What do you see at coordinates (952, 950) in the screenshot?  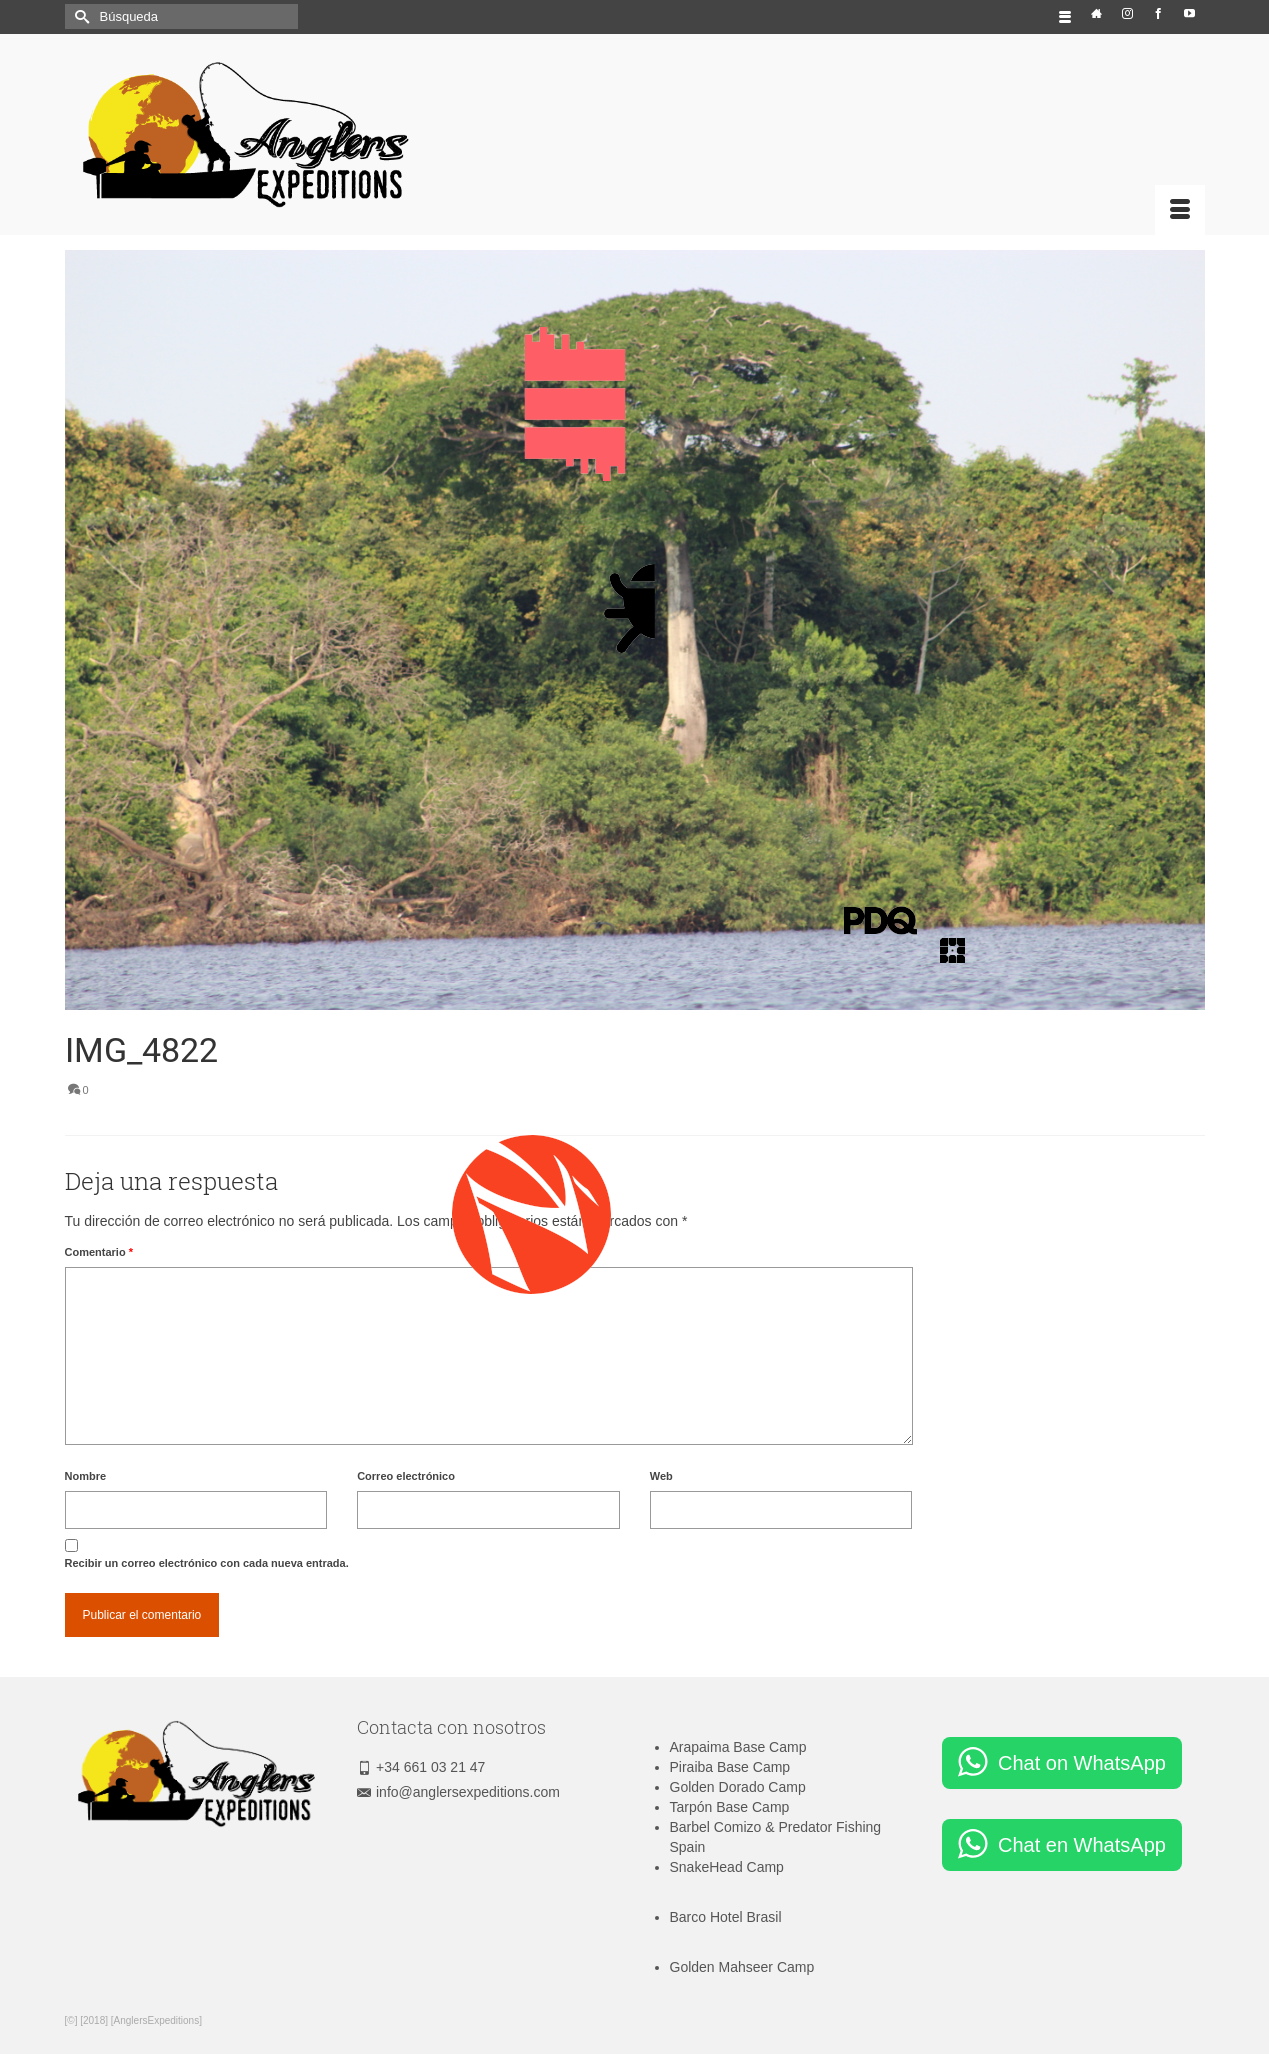 I see `wpengine brand logo` at bounding box center [952, 950].